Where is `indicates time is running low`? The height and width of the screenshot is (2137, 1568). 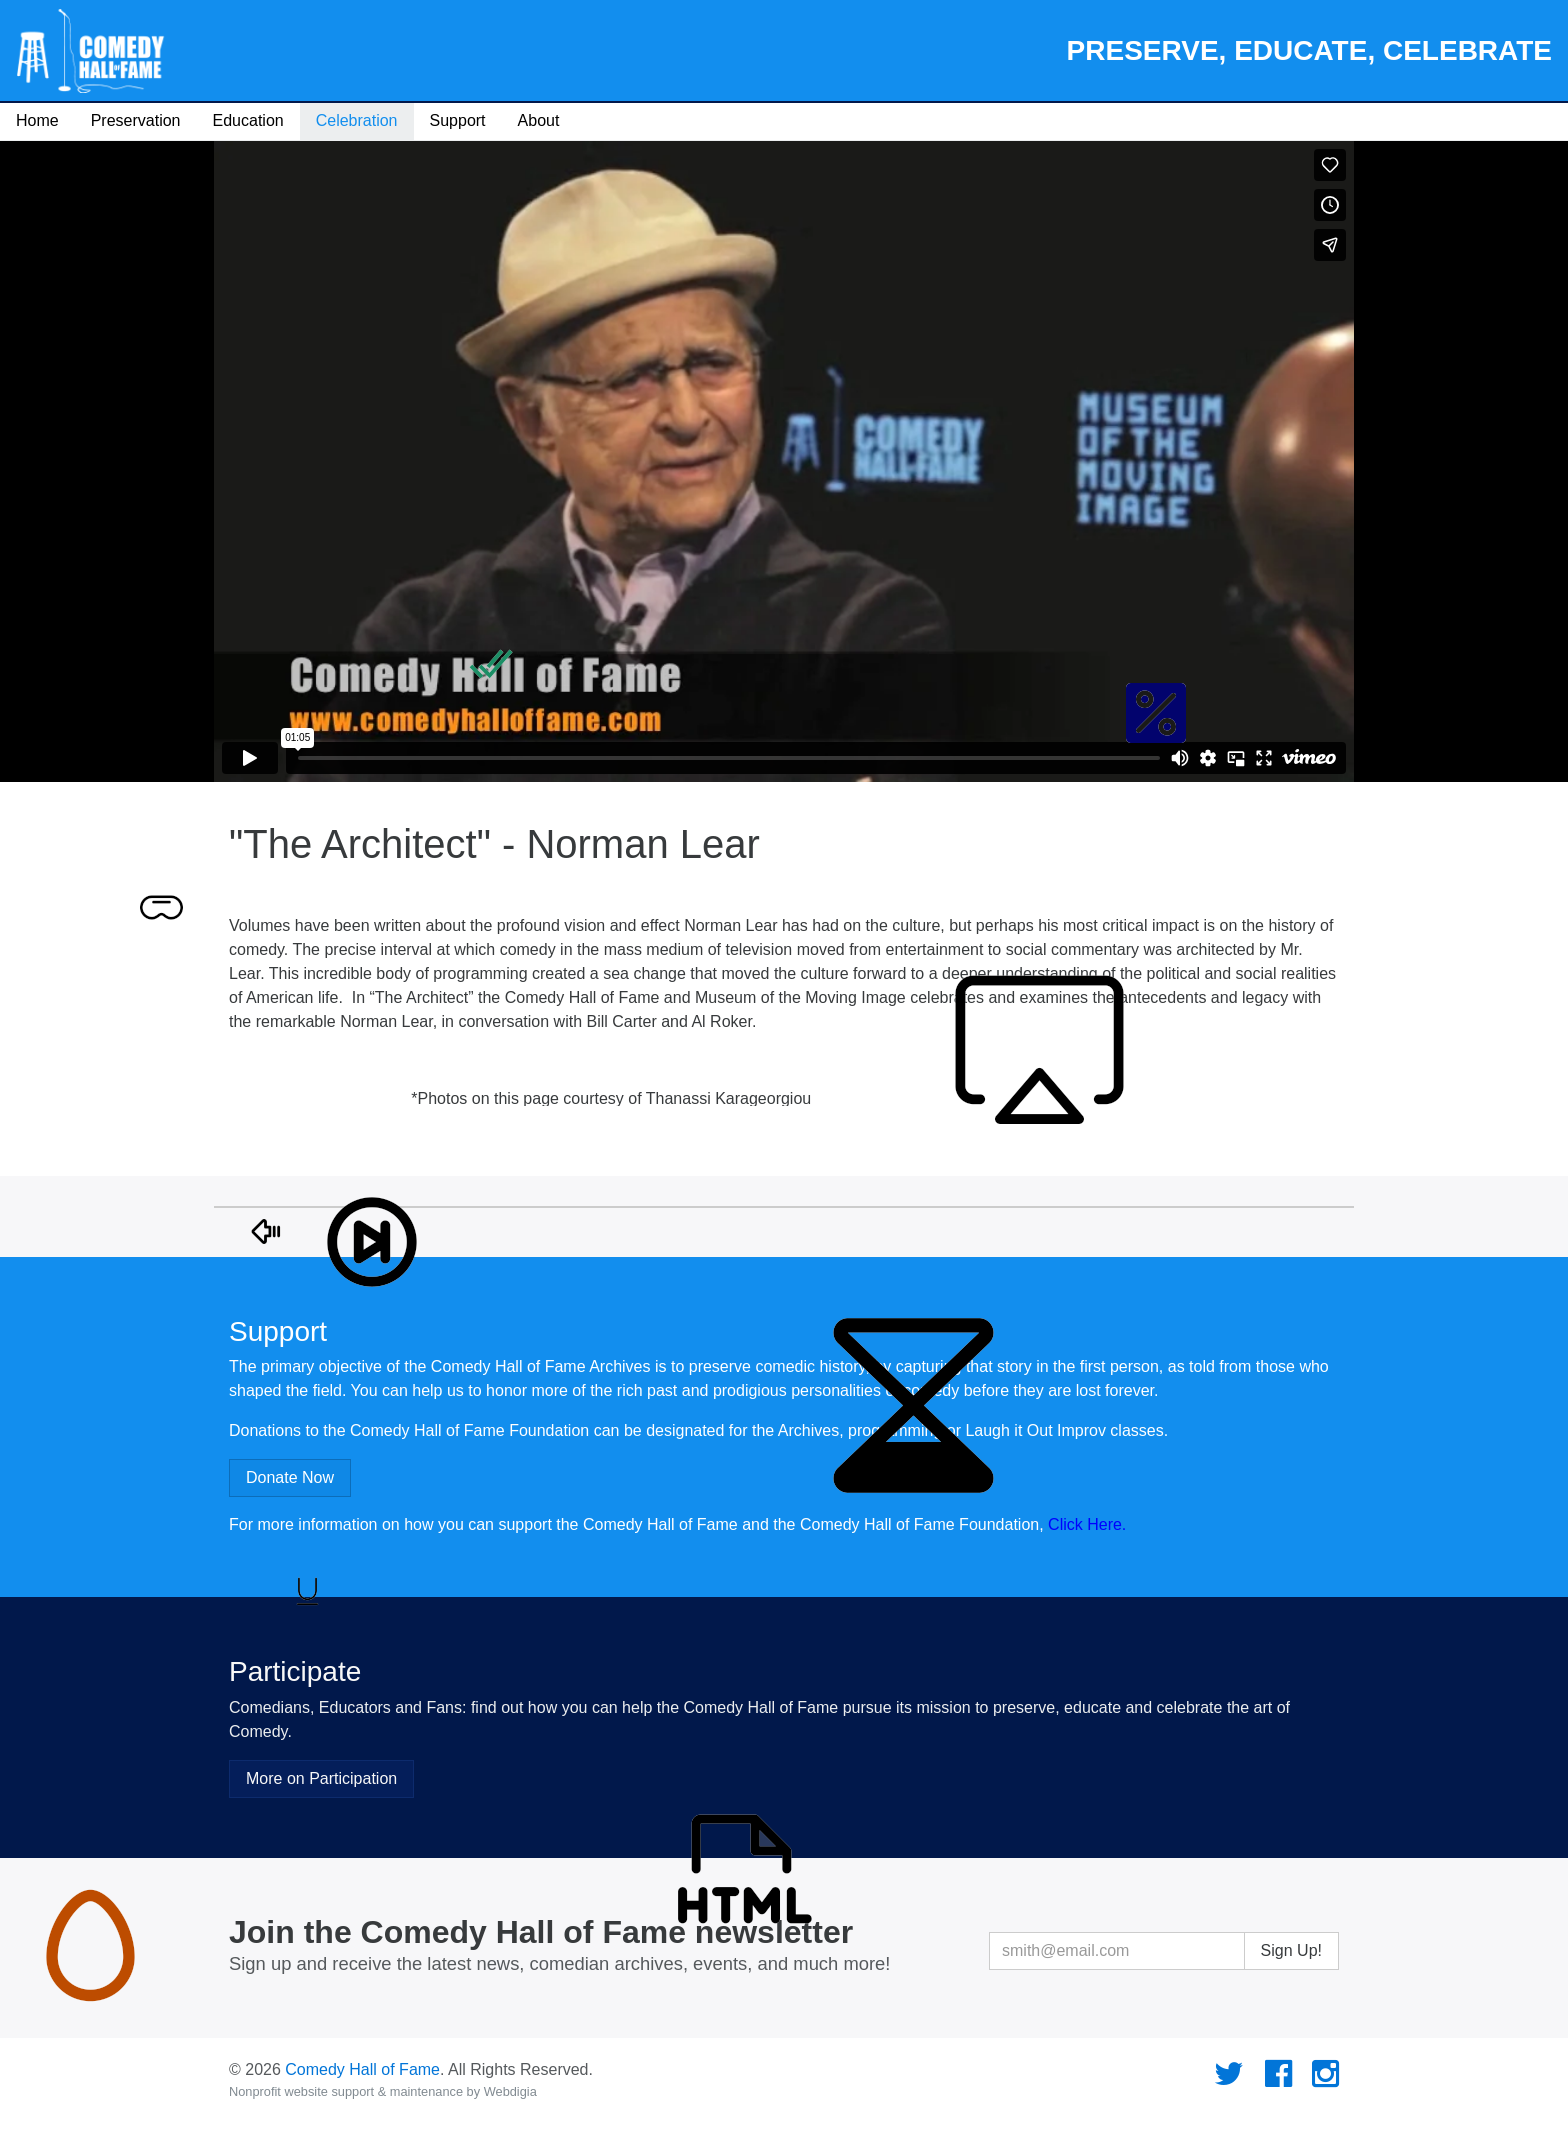
indicates time is running low is located at coordinates (913, 1405).